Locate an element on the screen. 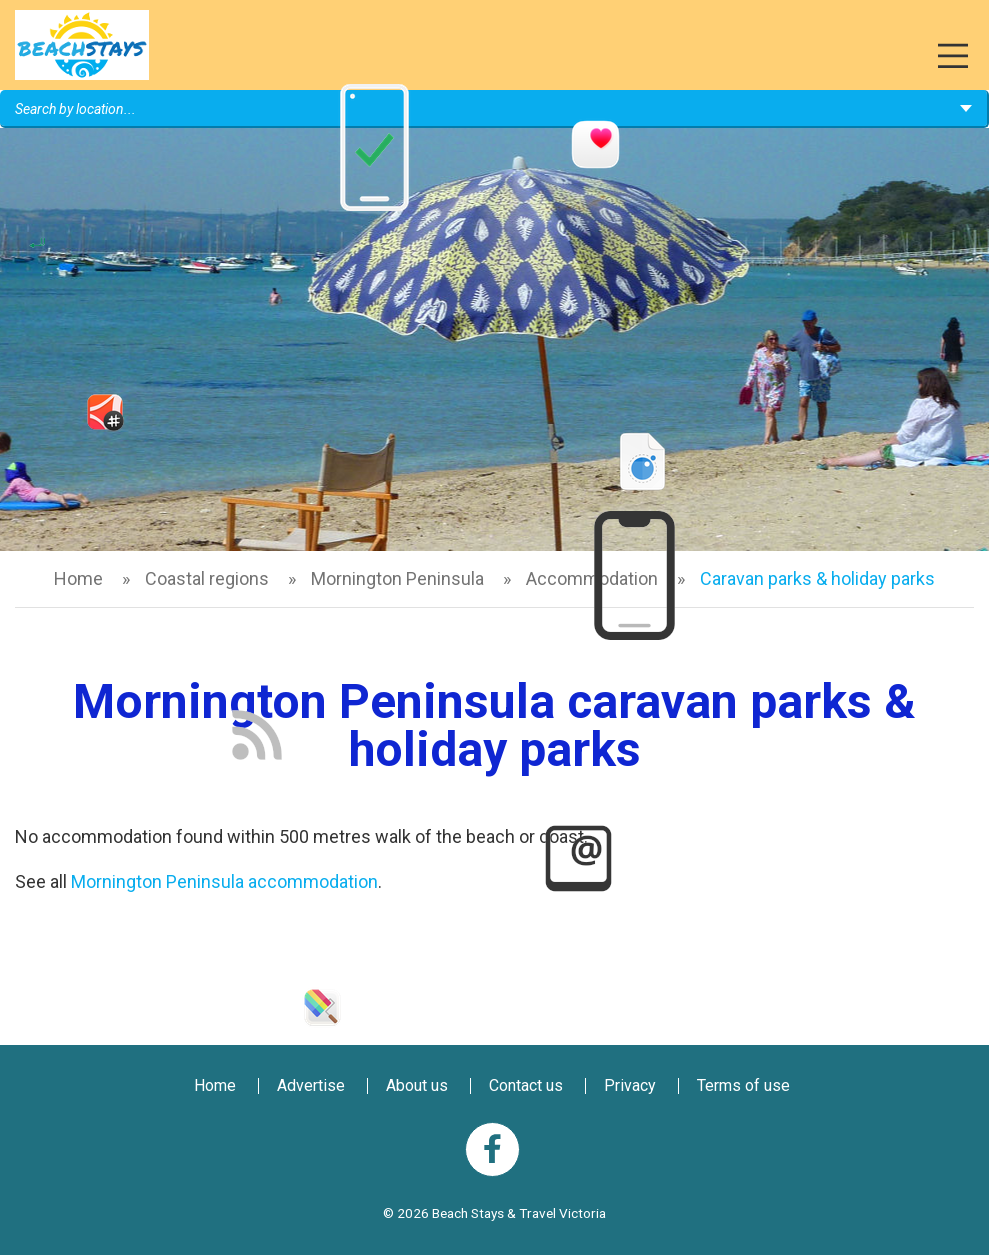  open zathura document viewer is located at coordinates (105, 412).